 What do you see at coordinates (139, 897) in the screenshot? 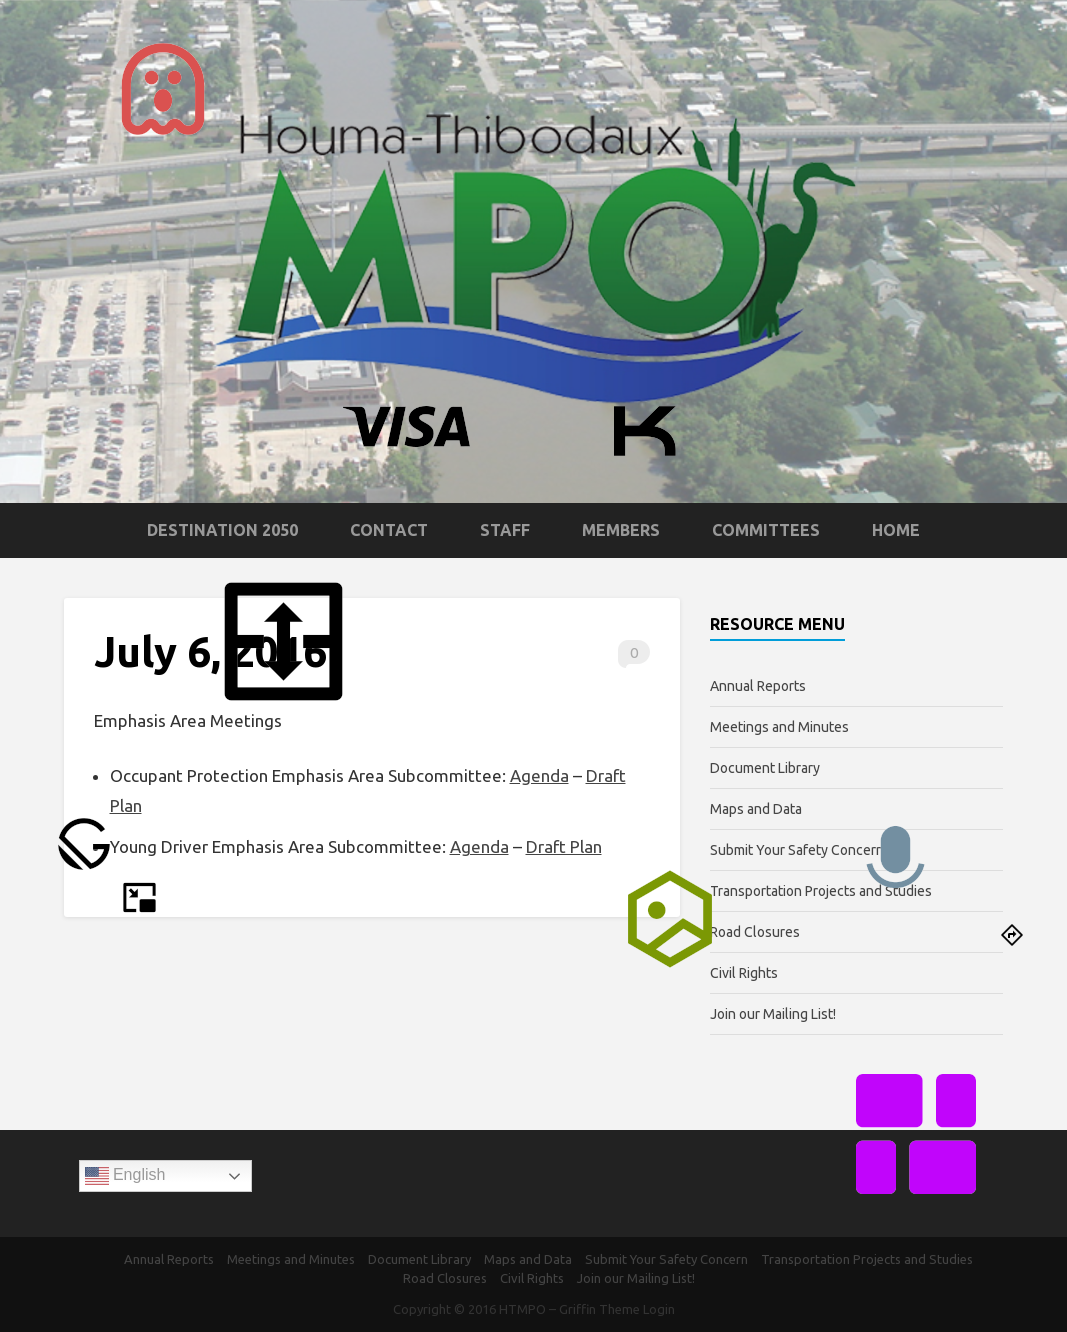
I see `enable picture-in-picture mode` at bounding box center [139, 897].